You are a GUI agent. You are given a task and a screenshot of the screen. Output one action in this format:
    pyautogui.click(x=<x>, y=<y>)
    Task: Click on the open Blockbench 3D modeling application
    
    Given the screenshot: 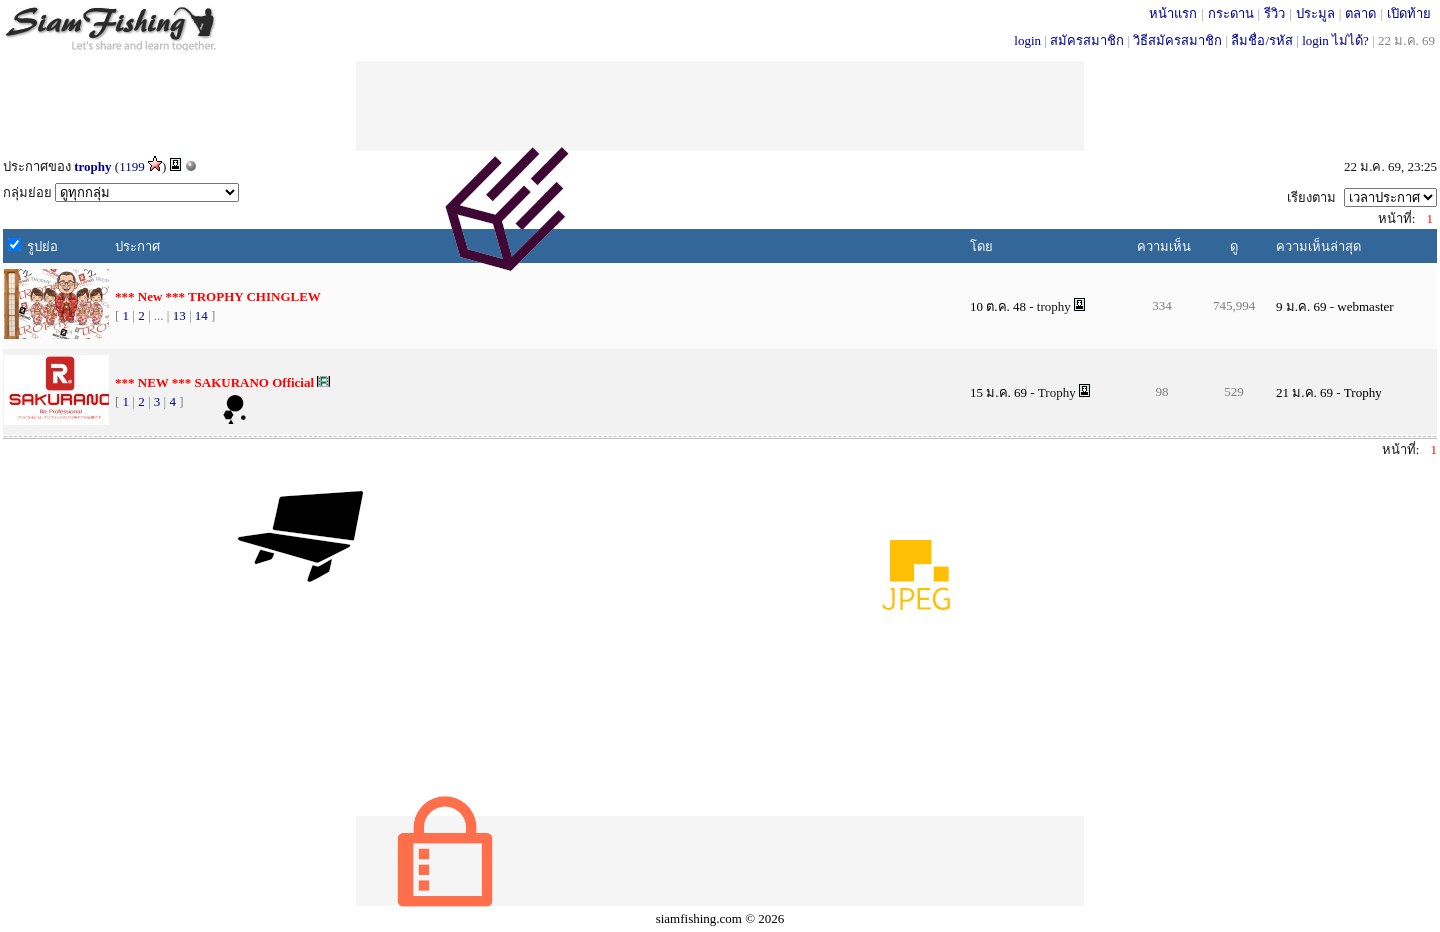 What is the action you would take?
    pyautogui.click(x=300, y=536)
    